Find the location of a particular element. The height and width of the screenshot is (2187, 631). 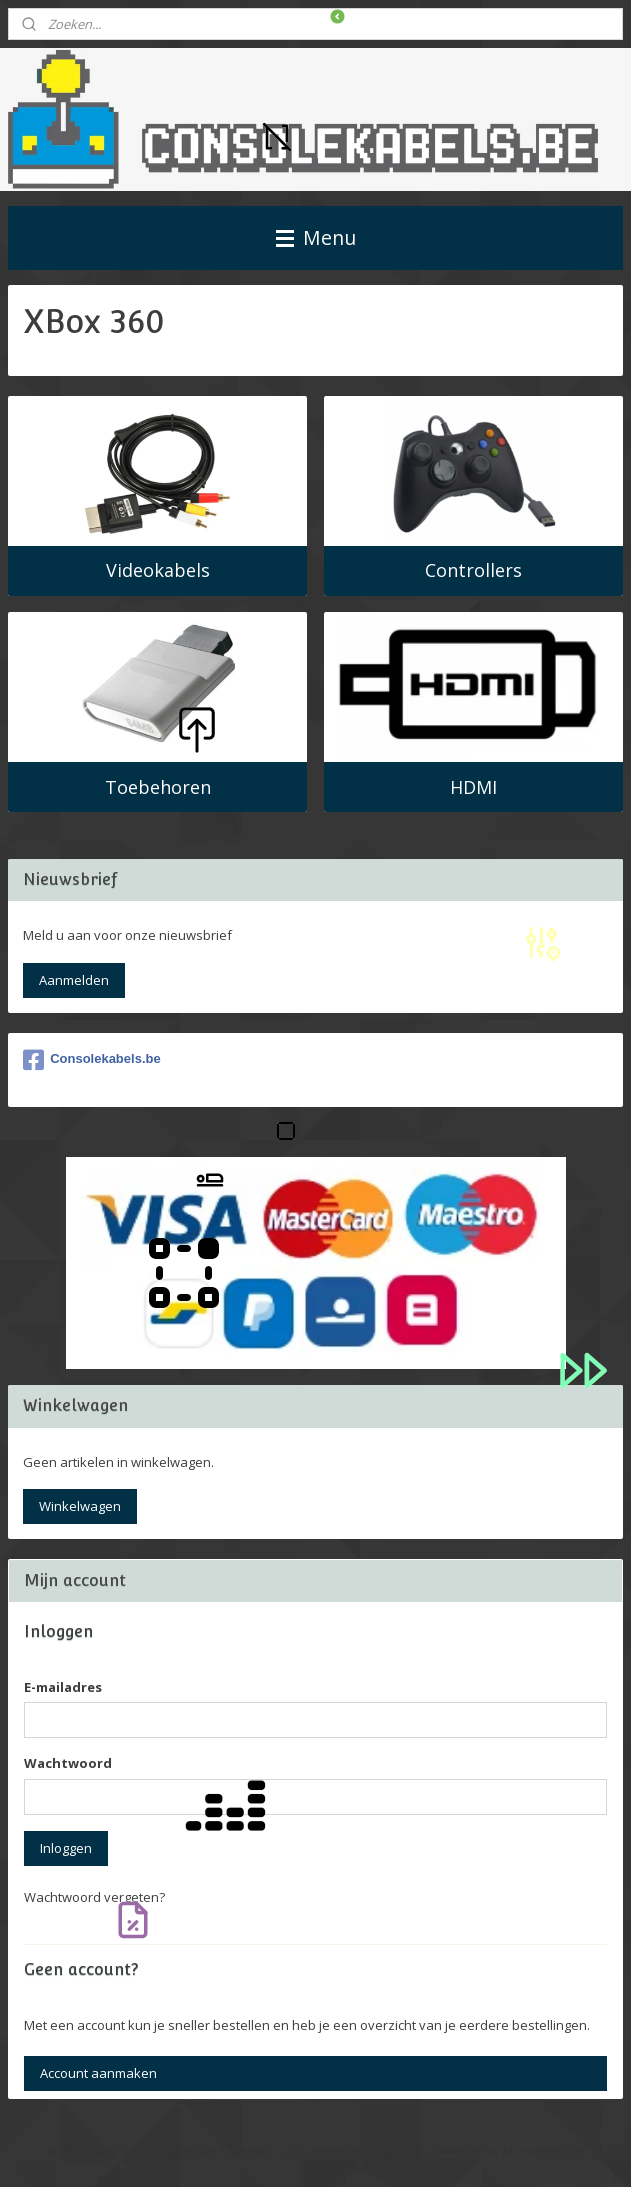

crop image to 1:1 square ratio is located at coordinates (286, 1131).